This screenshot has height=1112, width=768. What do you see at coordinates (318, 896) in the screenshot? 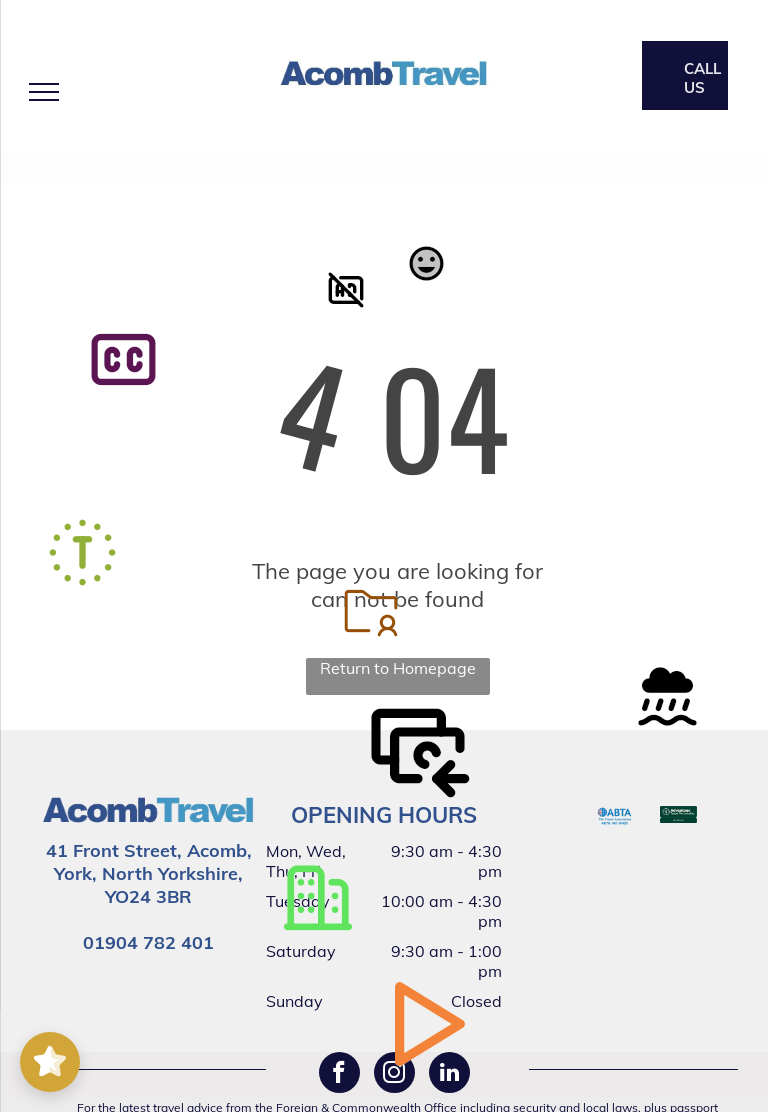
I see `view nearby buildings or properties` at bounding box center [318, 896].